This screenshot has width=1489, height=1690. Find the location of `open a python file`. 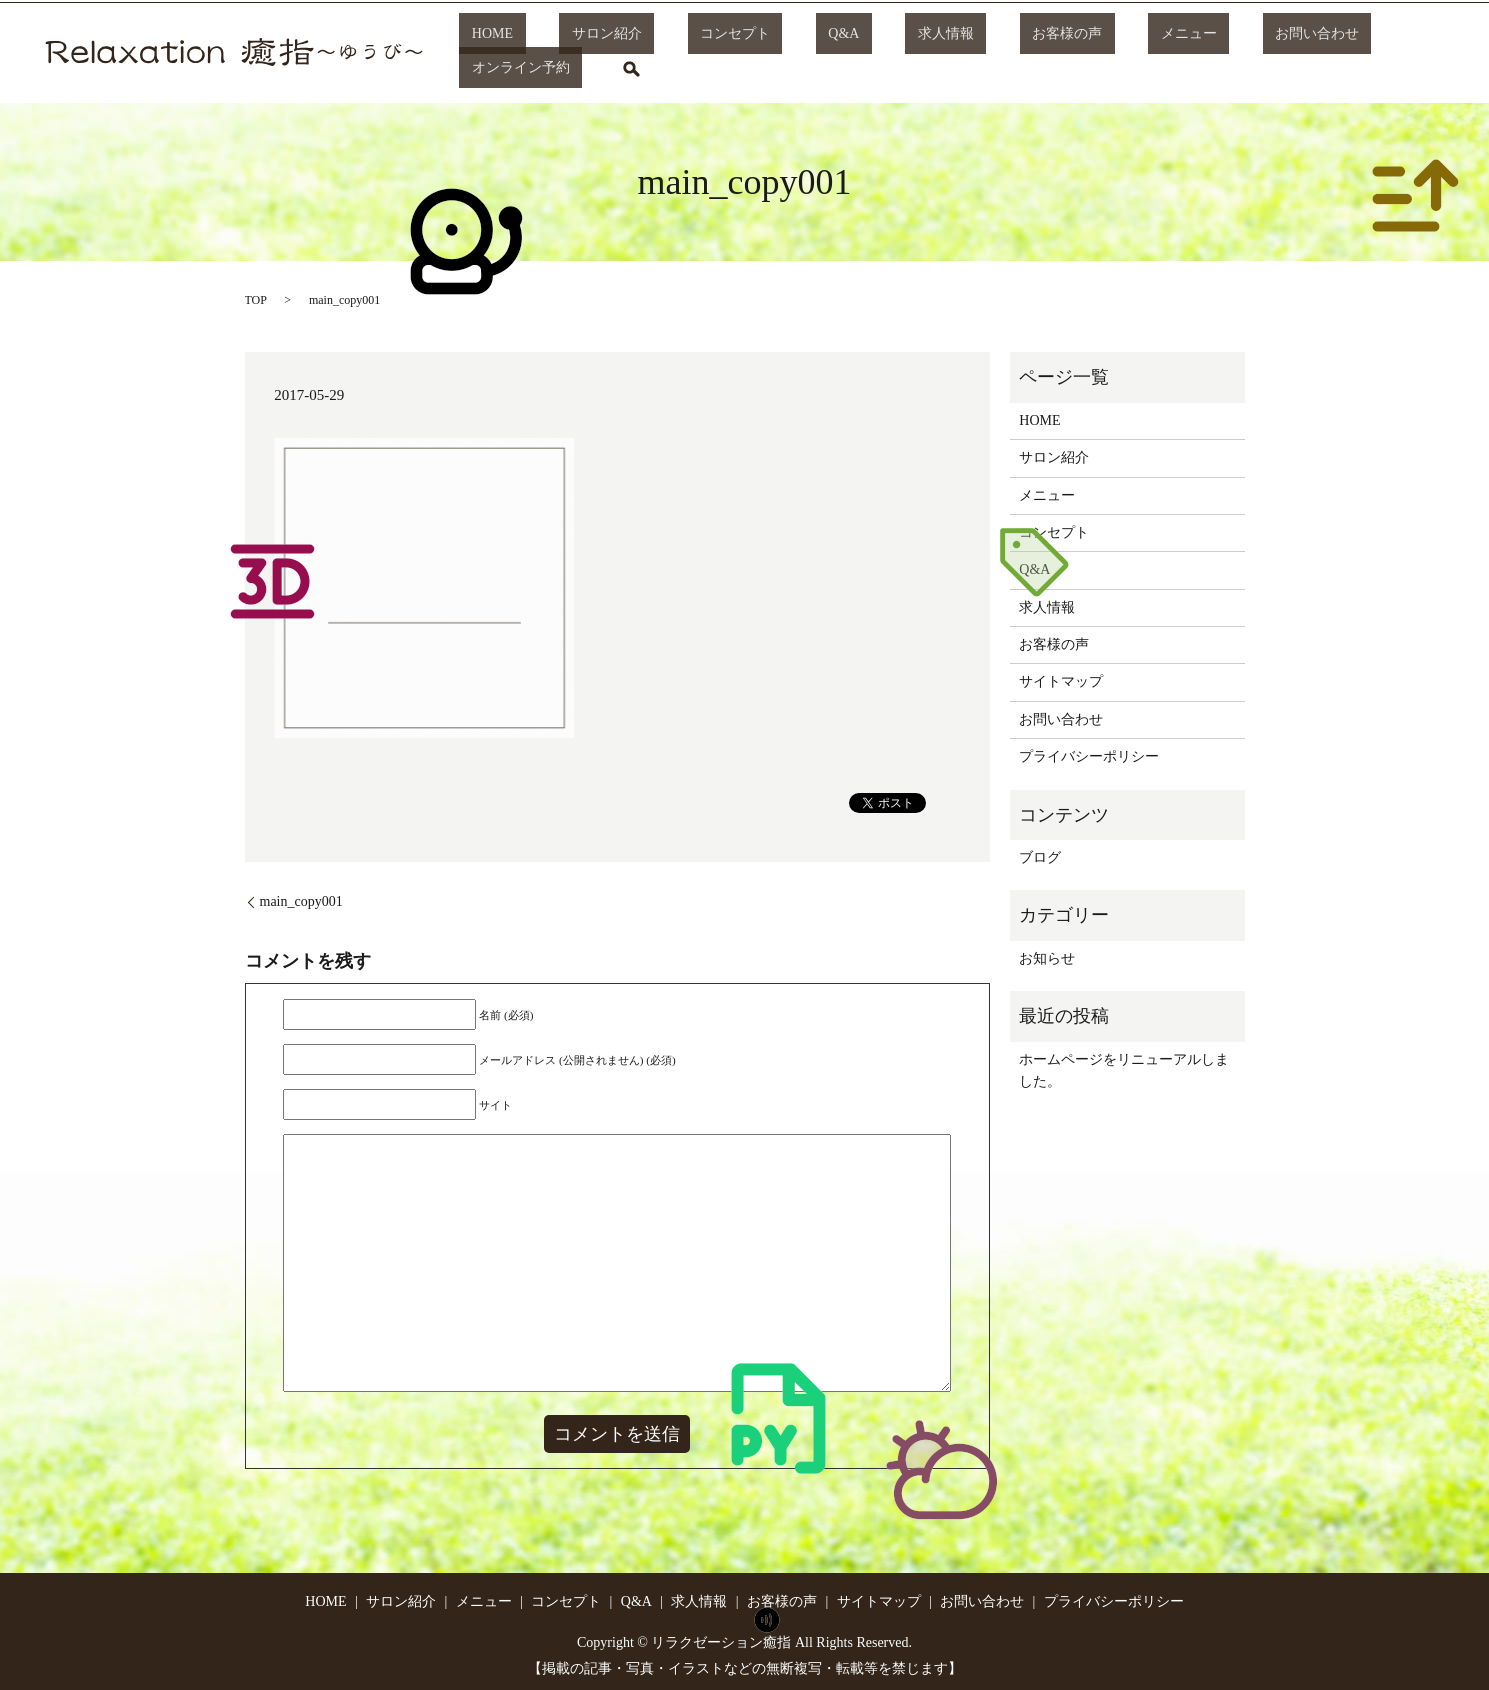

open a python file is located at coordinates (778, 1418).